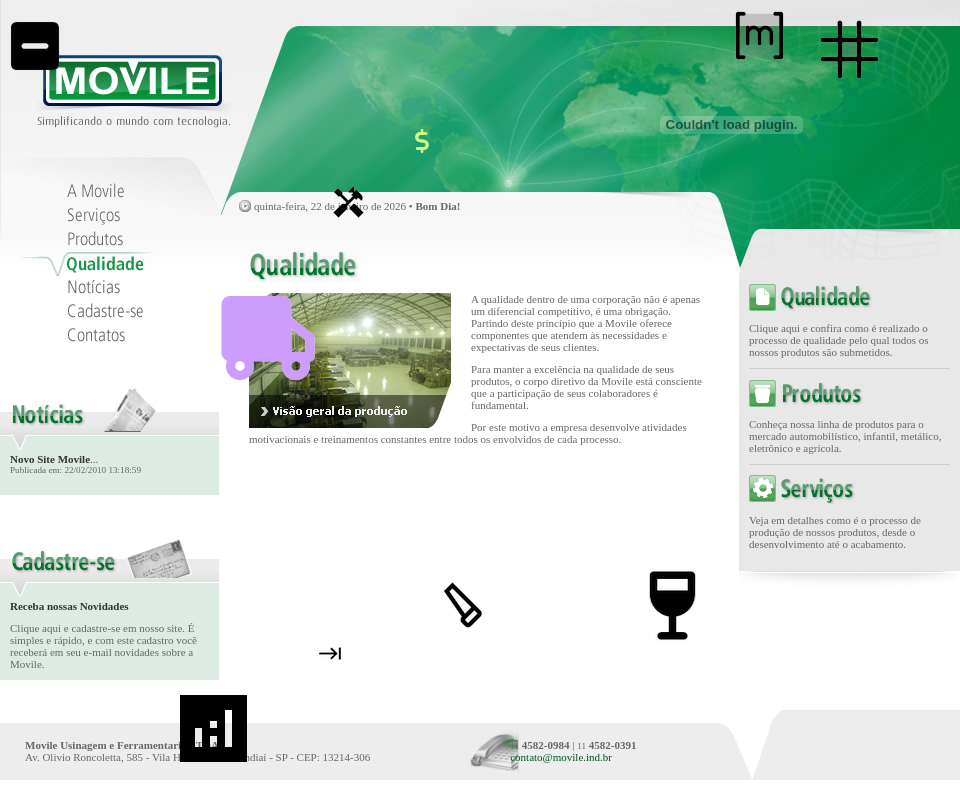 Image resolution: width=960 pixels, height=798 pixels. What do you see at coordinates (422, 141) in the screenshot?
I see `view pricing or payment options` at bounding box center [422, 141].